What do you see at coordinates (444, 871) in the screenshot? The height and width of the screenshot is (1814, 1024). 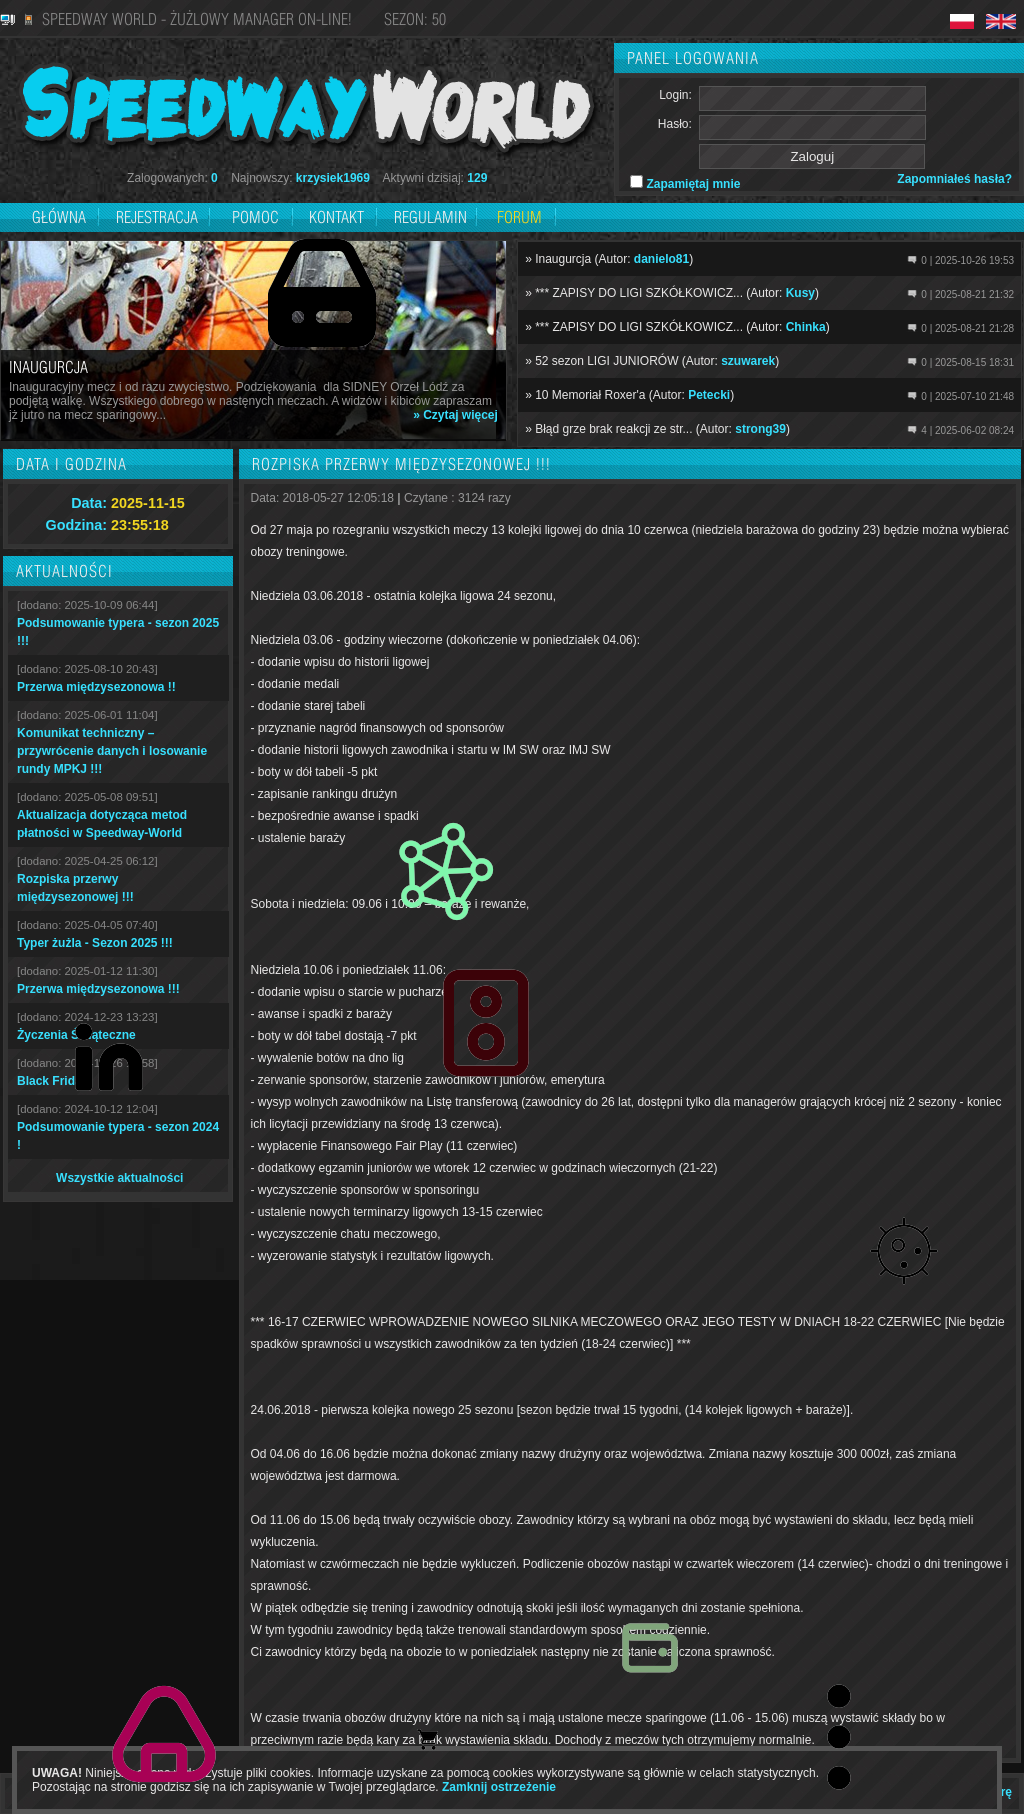 I see `connect to the fediverse network` at bounding box center [444, 871].